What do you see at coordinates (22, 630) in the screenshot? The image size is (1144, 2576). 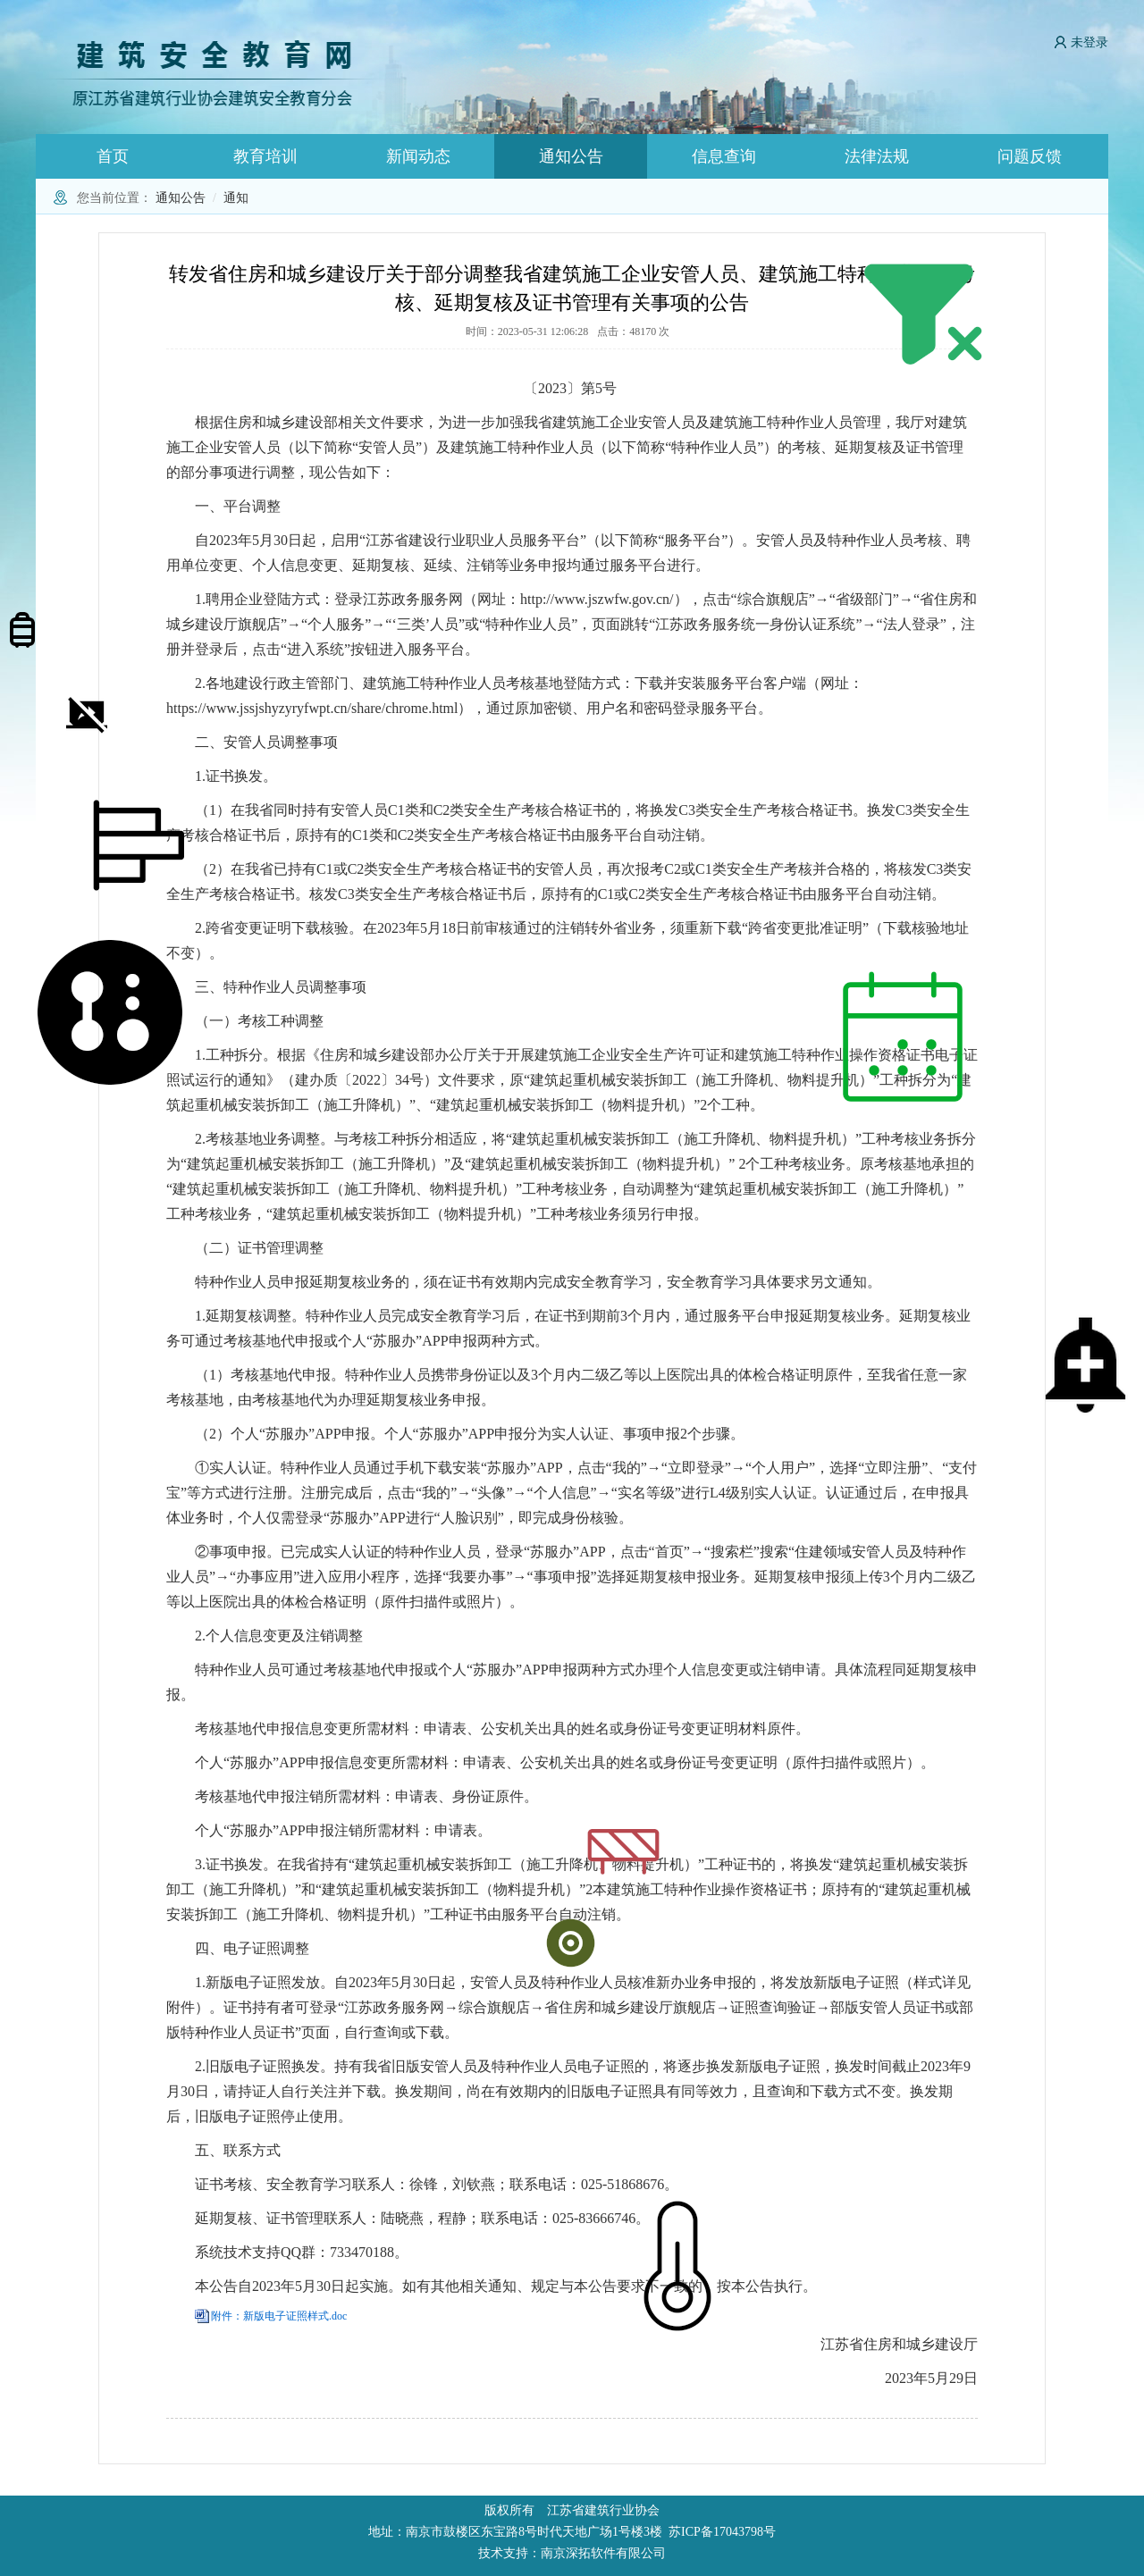 I see `access travel or trip information` at bounding box center [22, 630].